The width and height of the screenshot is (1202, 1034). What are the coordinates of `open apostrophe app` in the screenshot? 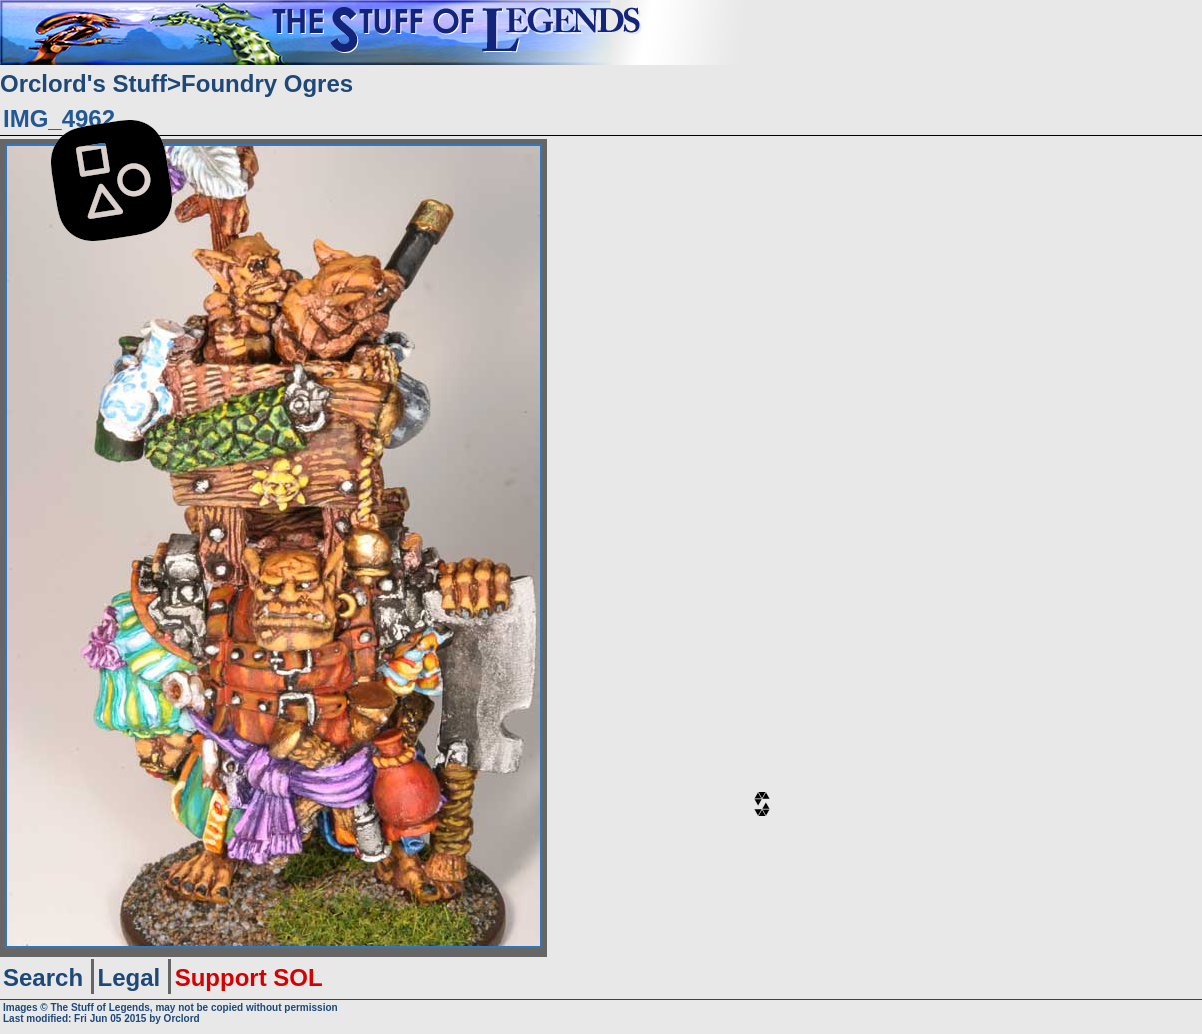 It's located at (111, 180).